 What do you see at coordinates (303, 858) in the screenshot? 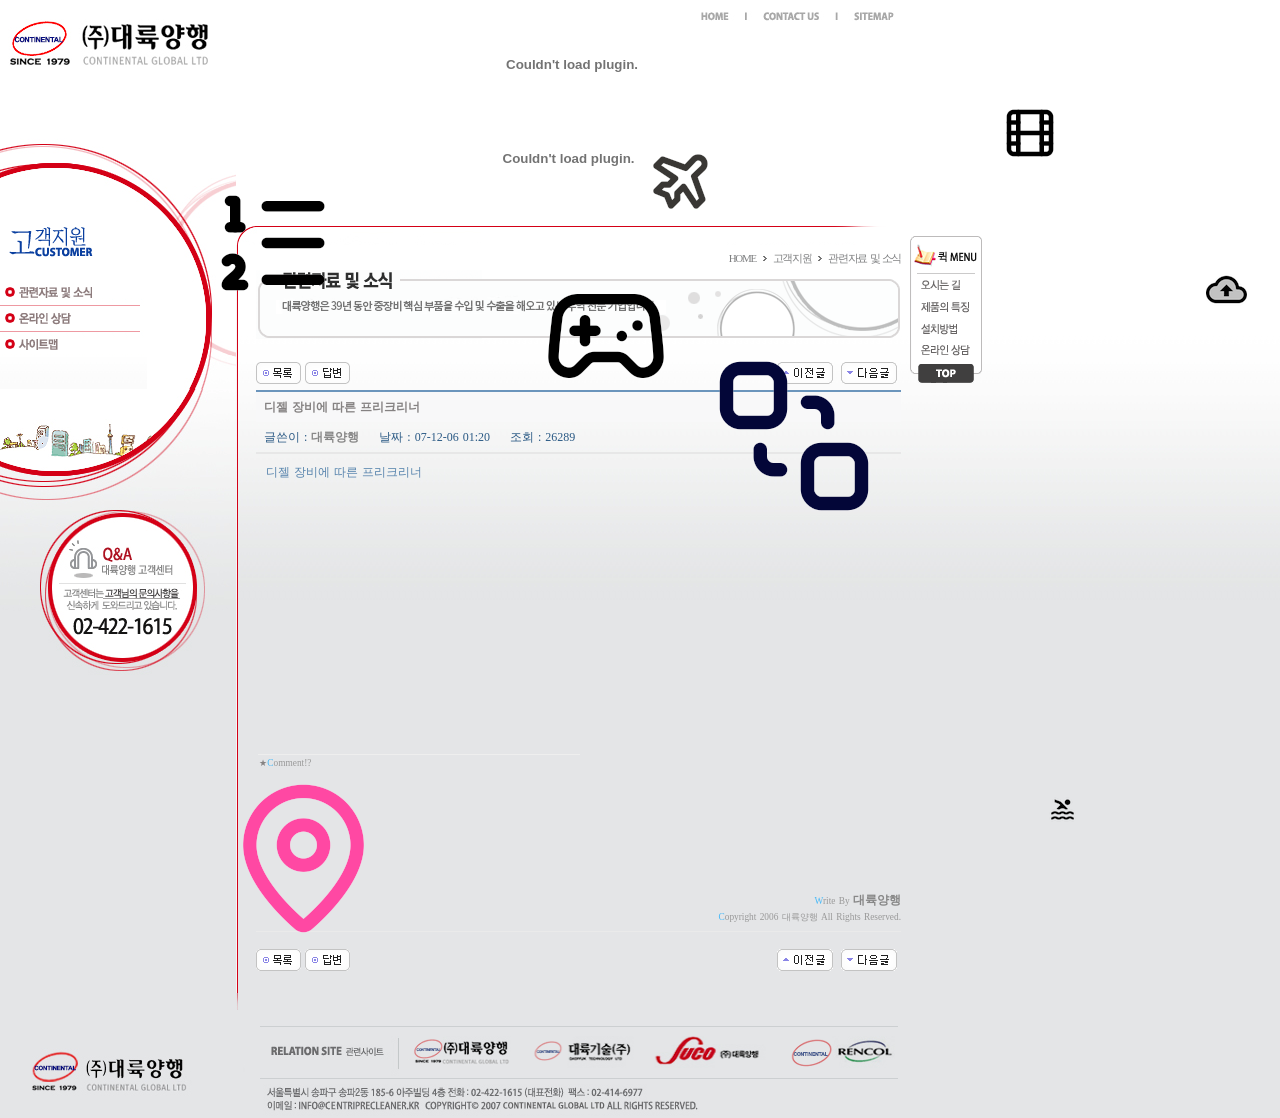
I see `view or set a location on the map` at bounding box center [303, 858].